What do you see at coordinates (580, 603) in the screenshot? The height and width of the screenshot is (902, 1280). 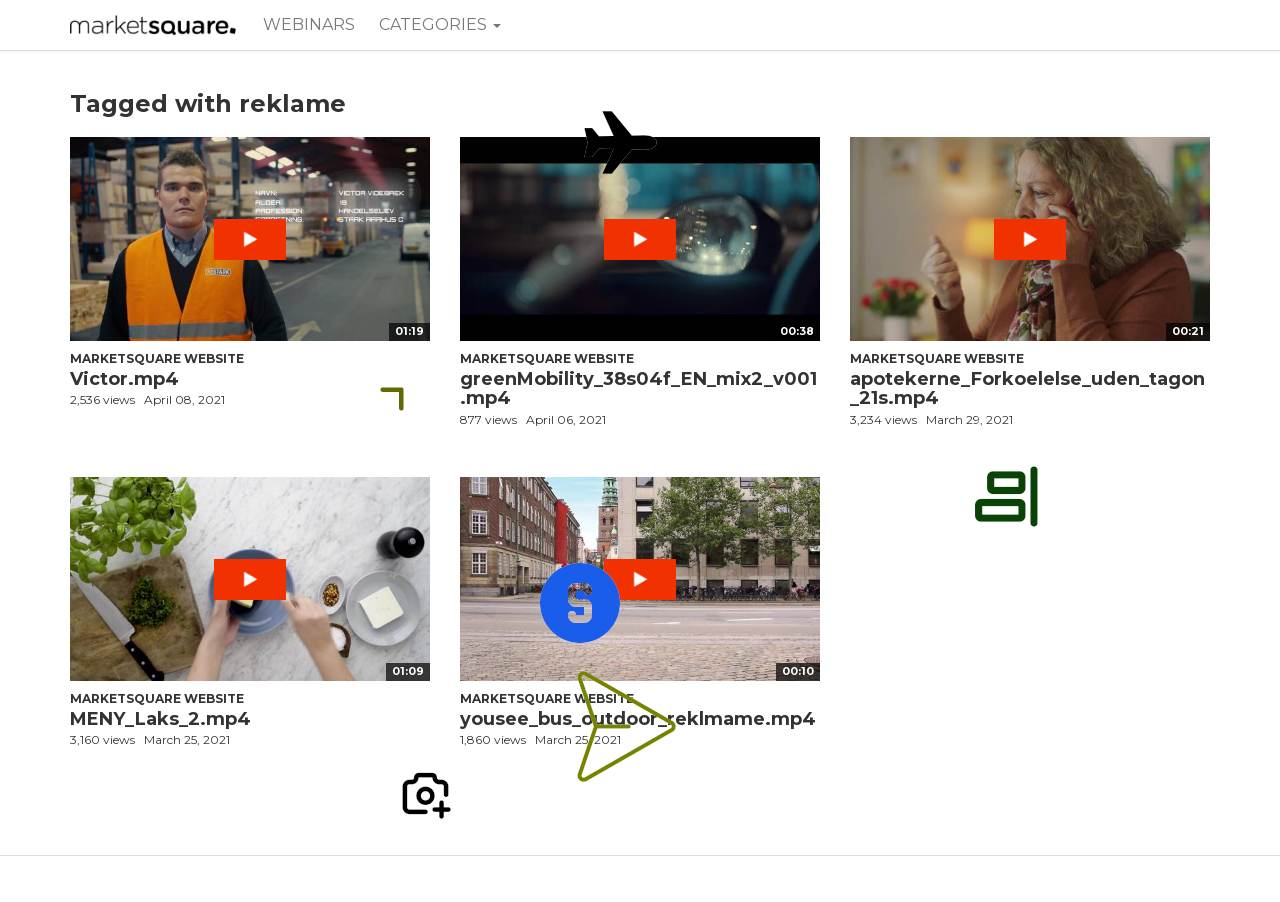 I see `indicates a "small" size option` at bounding box center [580, 603].